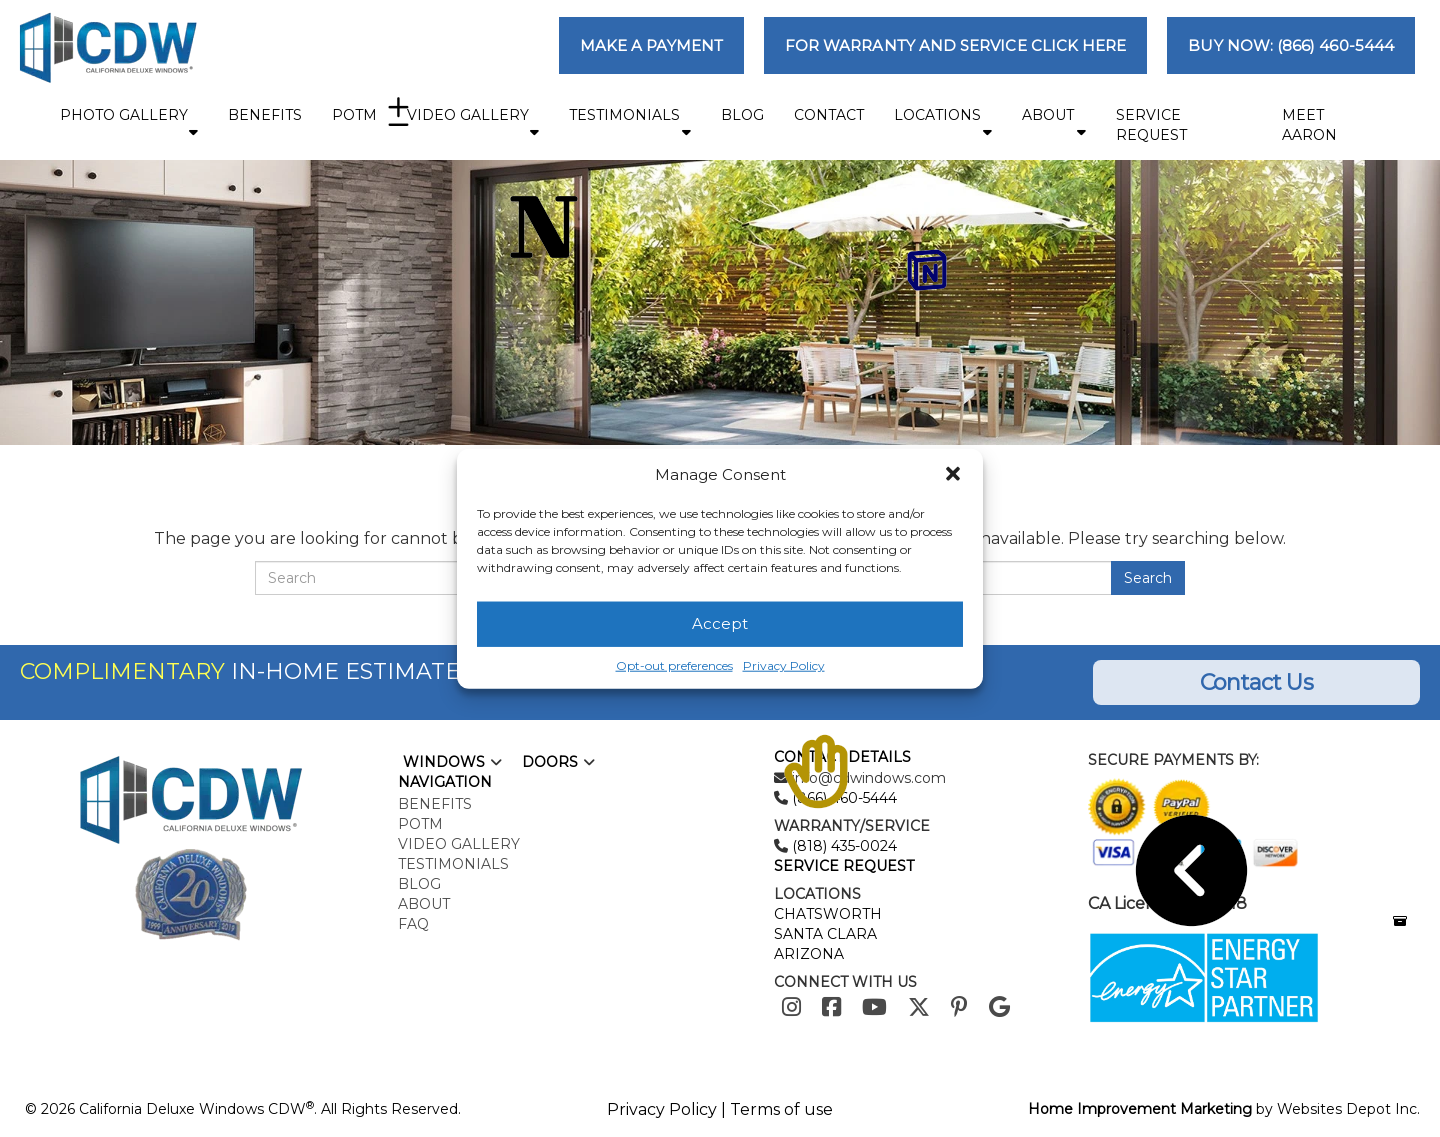  I want to click on open Notion app, so click(927, 269).